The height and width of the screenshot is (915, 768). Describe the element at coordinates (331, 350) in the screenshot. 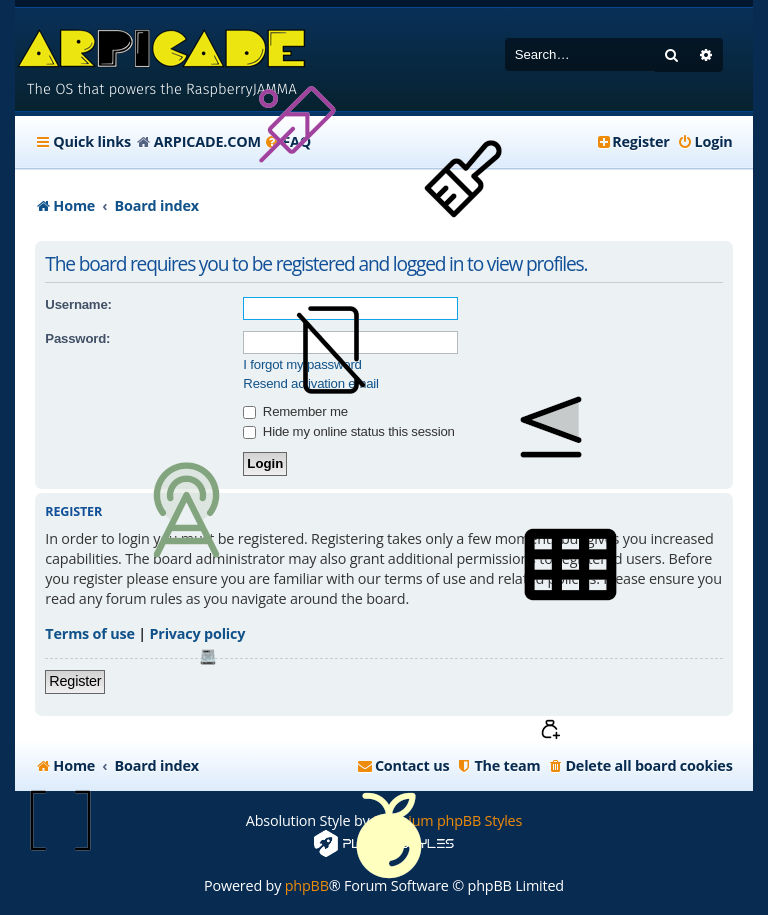

I see `mobile device unavailable or disconnected` at that location.